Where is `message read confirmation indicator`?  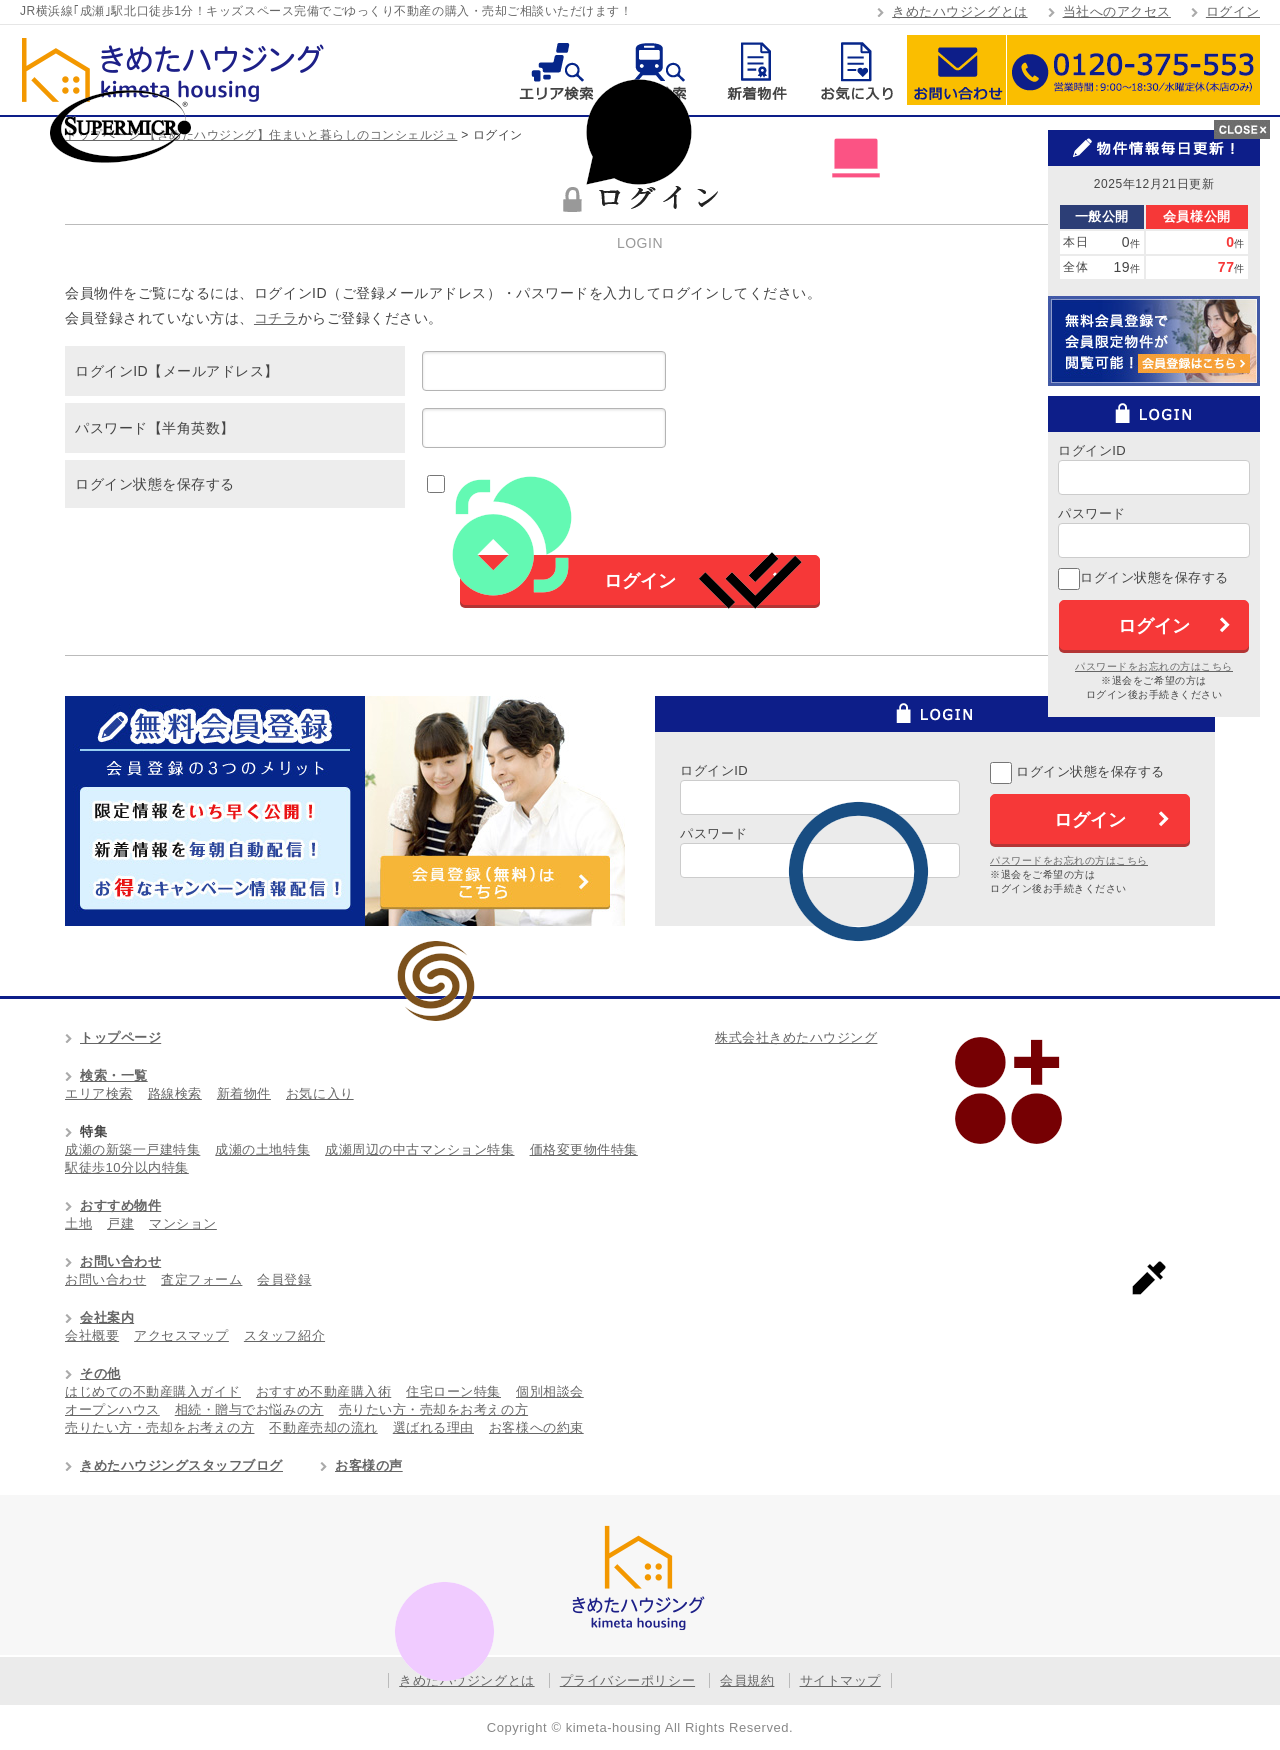 message read confirmation indicator is located at coordinates (750, 580).